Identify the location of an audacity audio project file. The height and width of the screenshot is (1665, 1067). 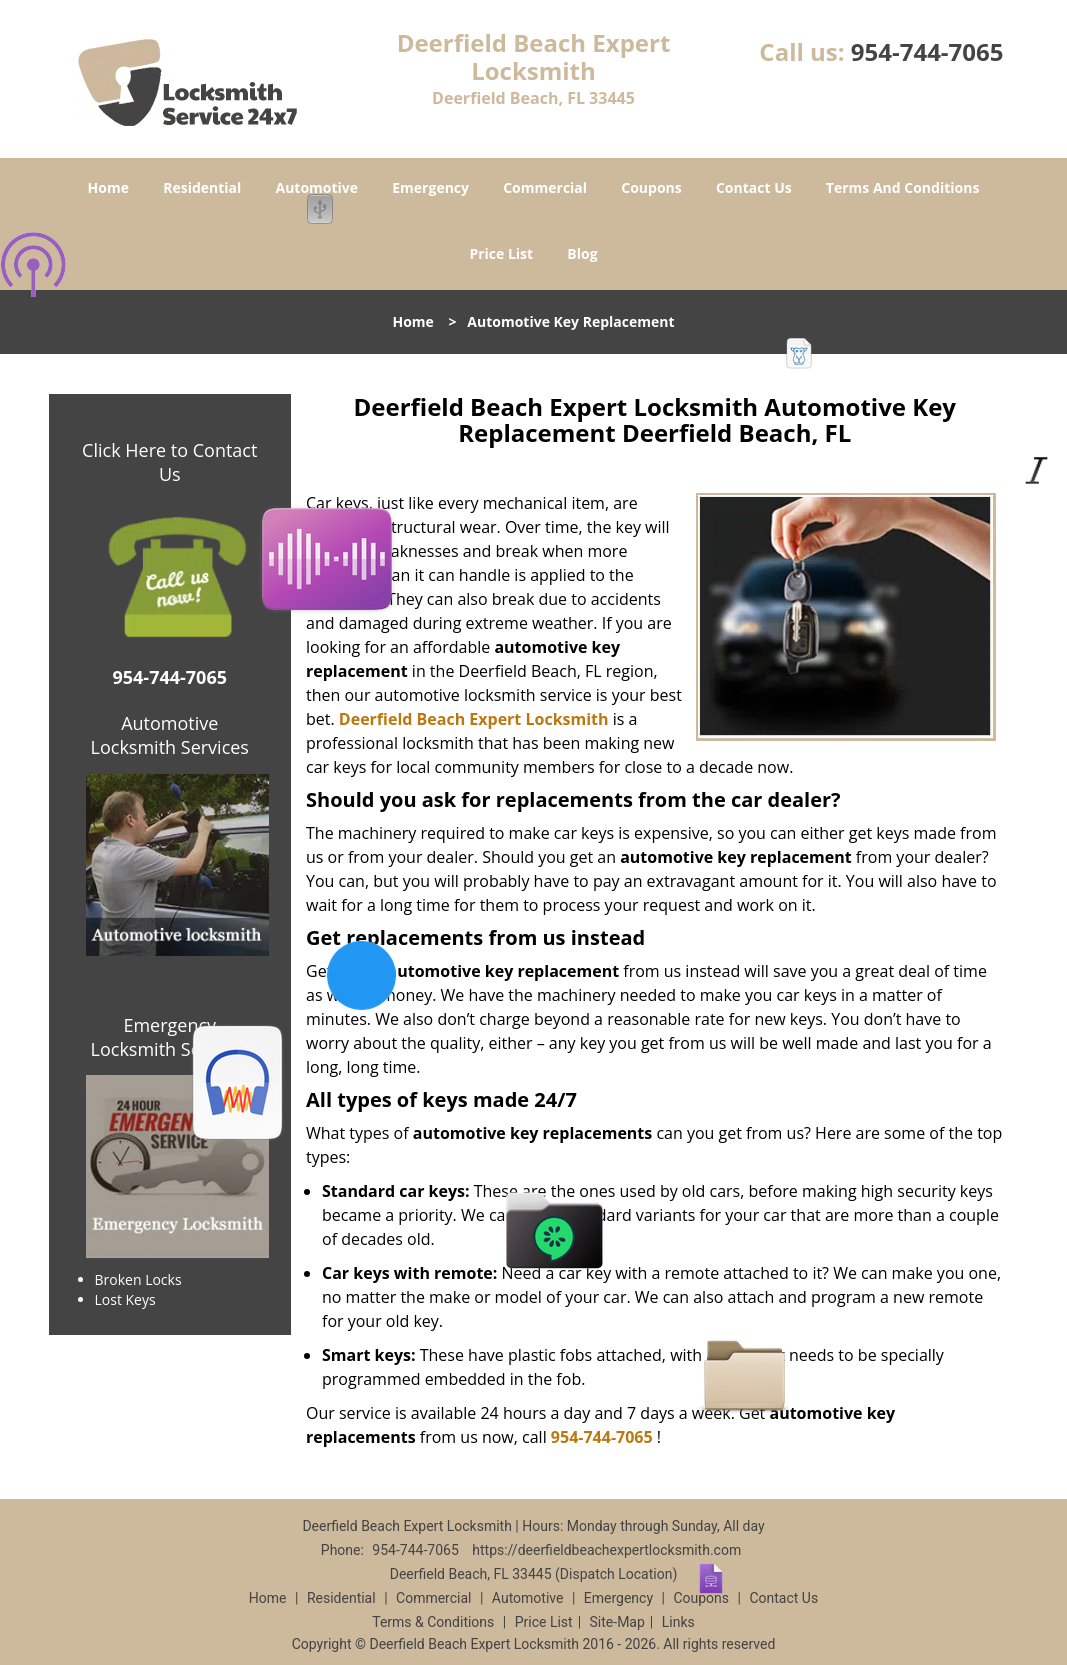
(237, 1082).